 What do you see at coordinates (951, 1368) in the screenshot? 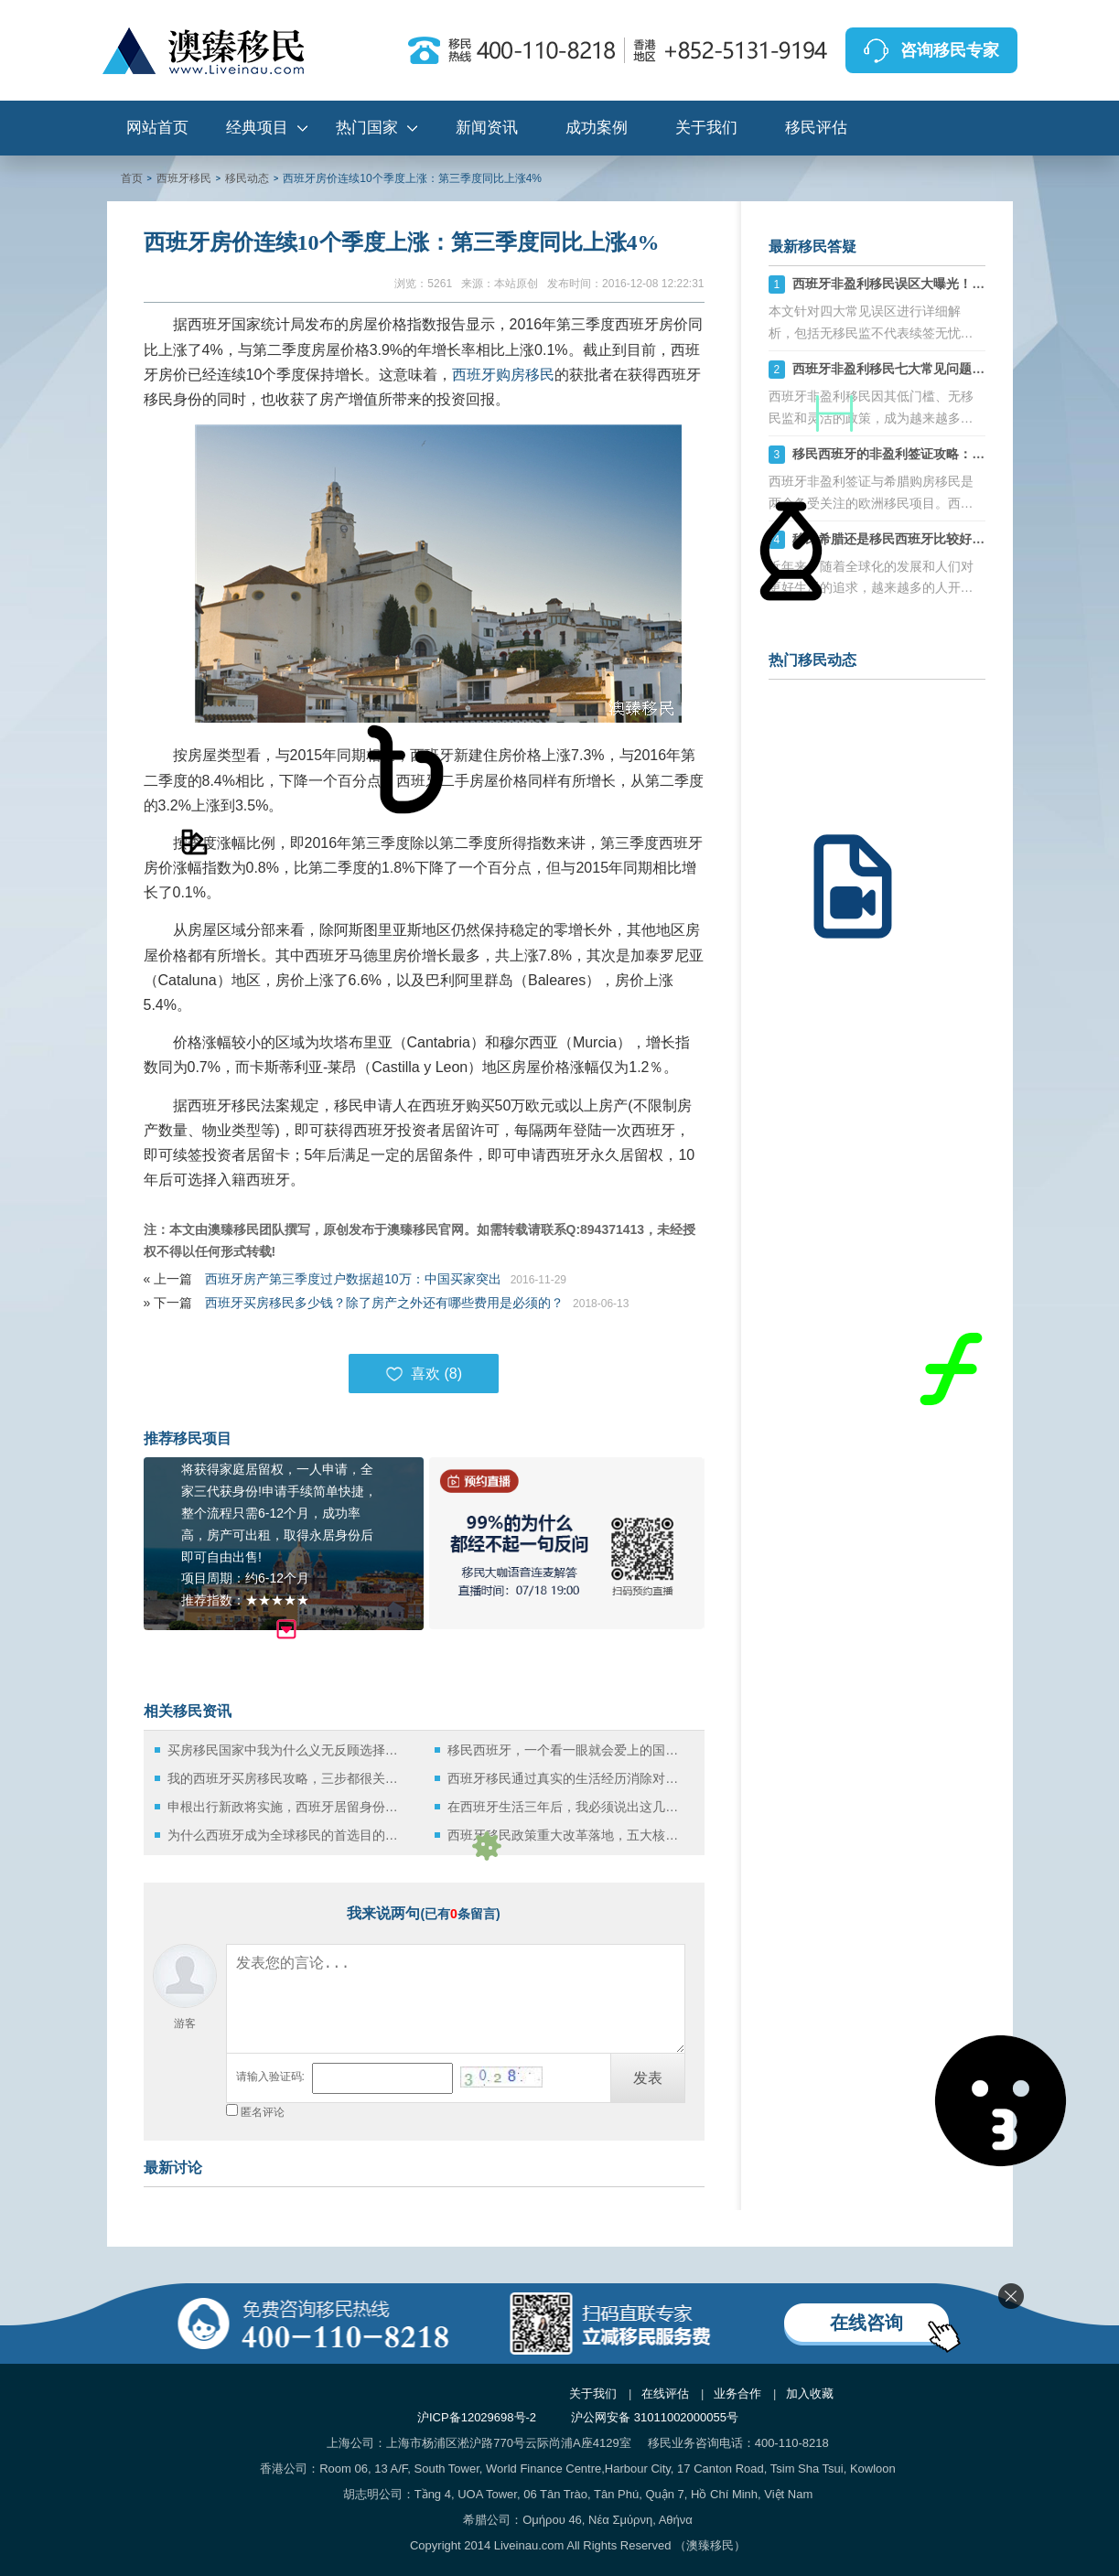
I see `indicates florin or dutch guilder currency` at bounding box center [951, 1368].